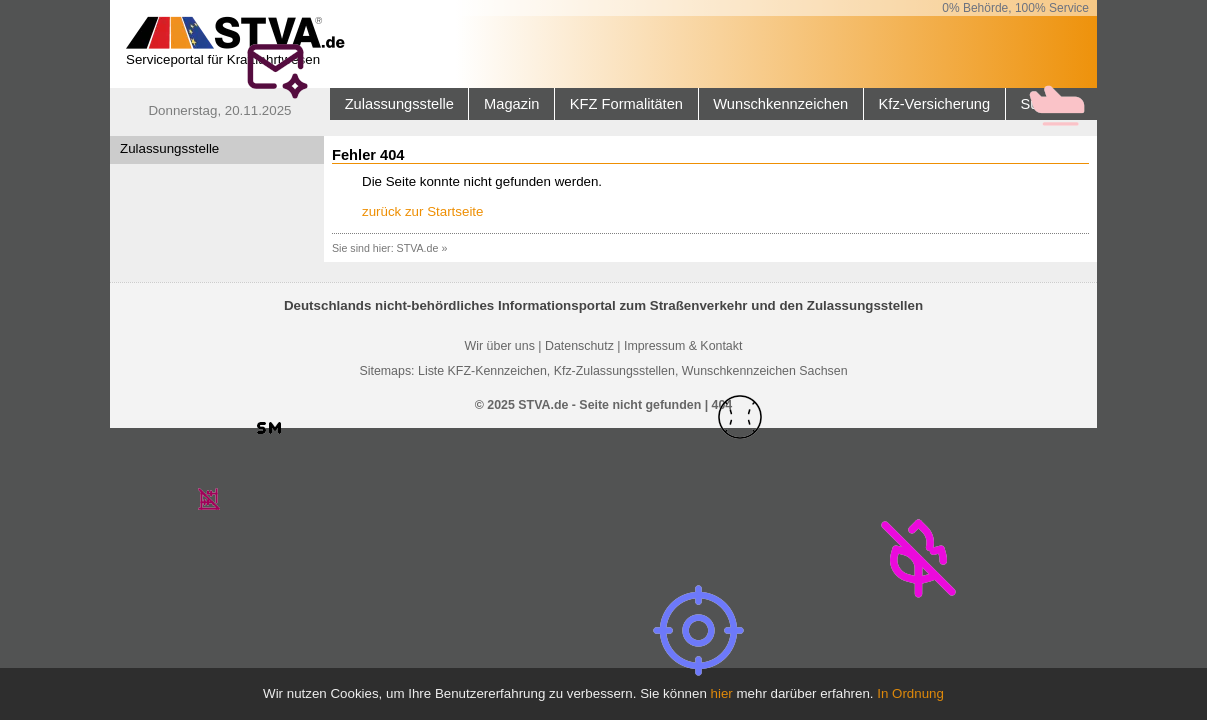 This screenshot has height=720, width=1207. What do you see at coordinates (209, 499) in the screenshot?
I see `disable calculation or counting feature` at bounding box center [209, 499].